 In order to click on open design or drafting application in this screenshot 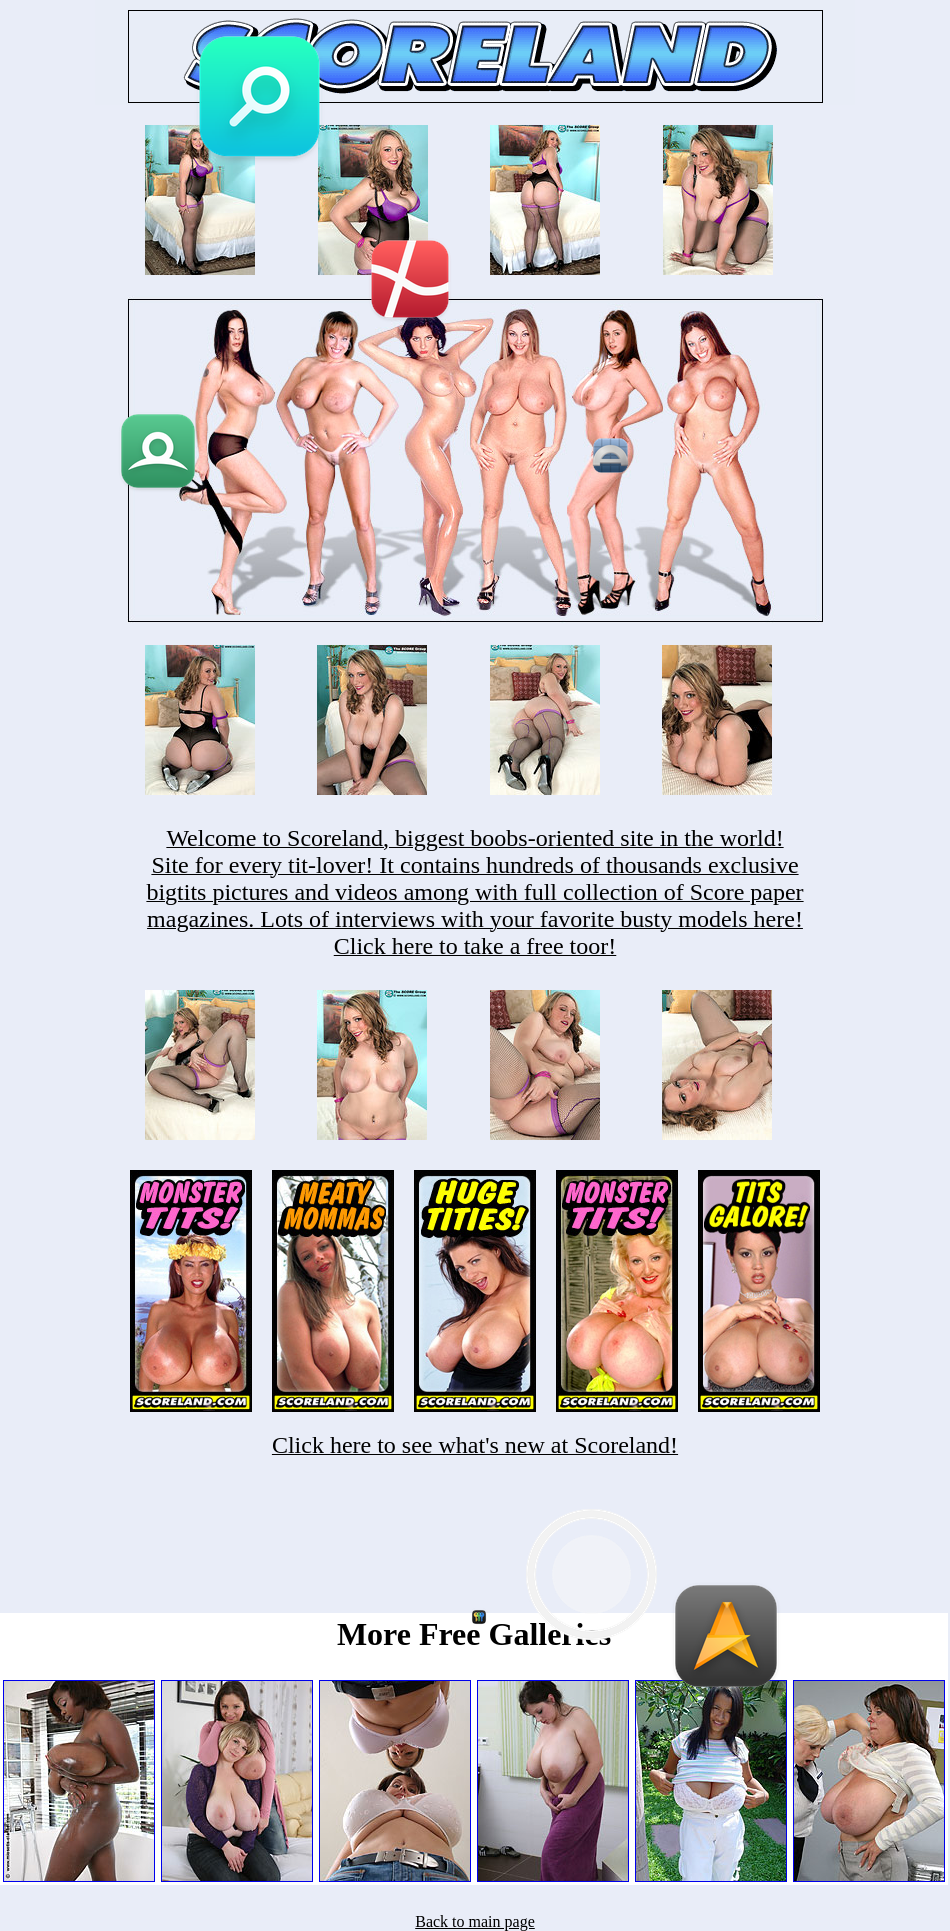, I will do `click(610, 455)`.